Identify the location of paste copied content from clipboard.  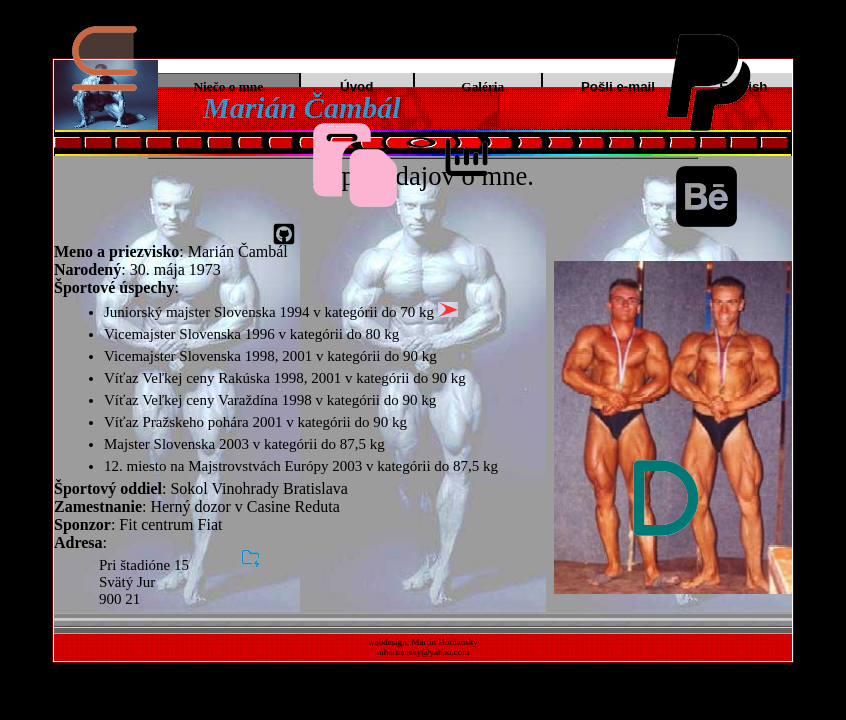
(355, 165).